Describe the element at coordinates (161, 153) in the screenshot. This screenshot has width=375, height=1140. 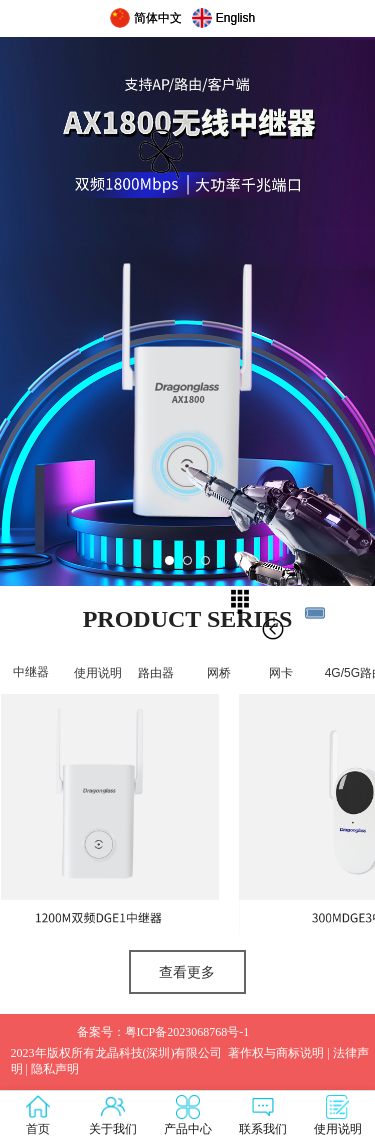
I see `indicates luck or bonus reward feature` at that location.